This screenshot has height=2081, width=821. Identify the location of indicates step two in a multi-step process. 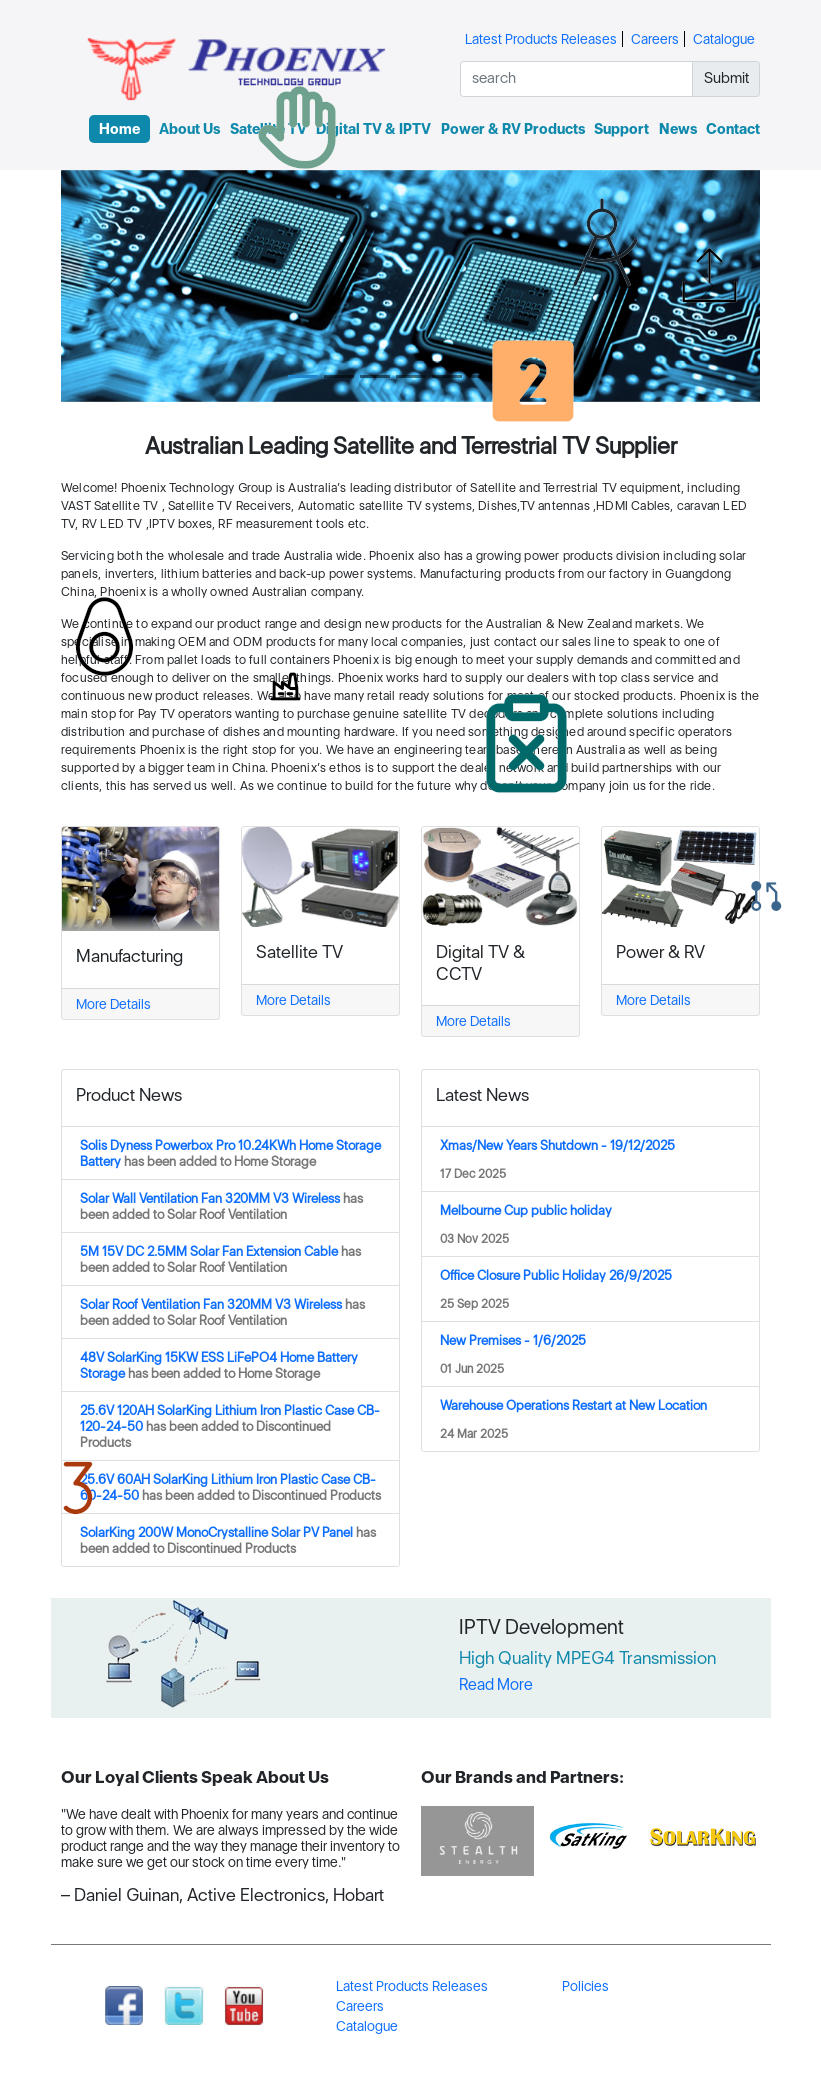
(533, 381).